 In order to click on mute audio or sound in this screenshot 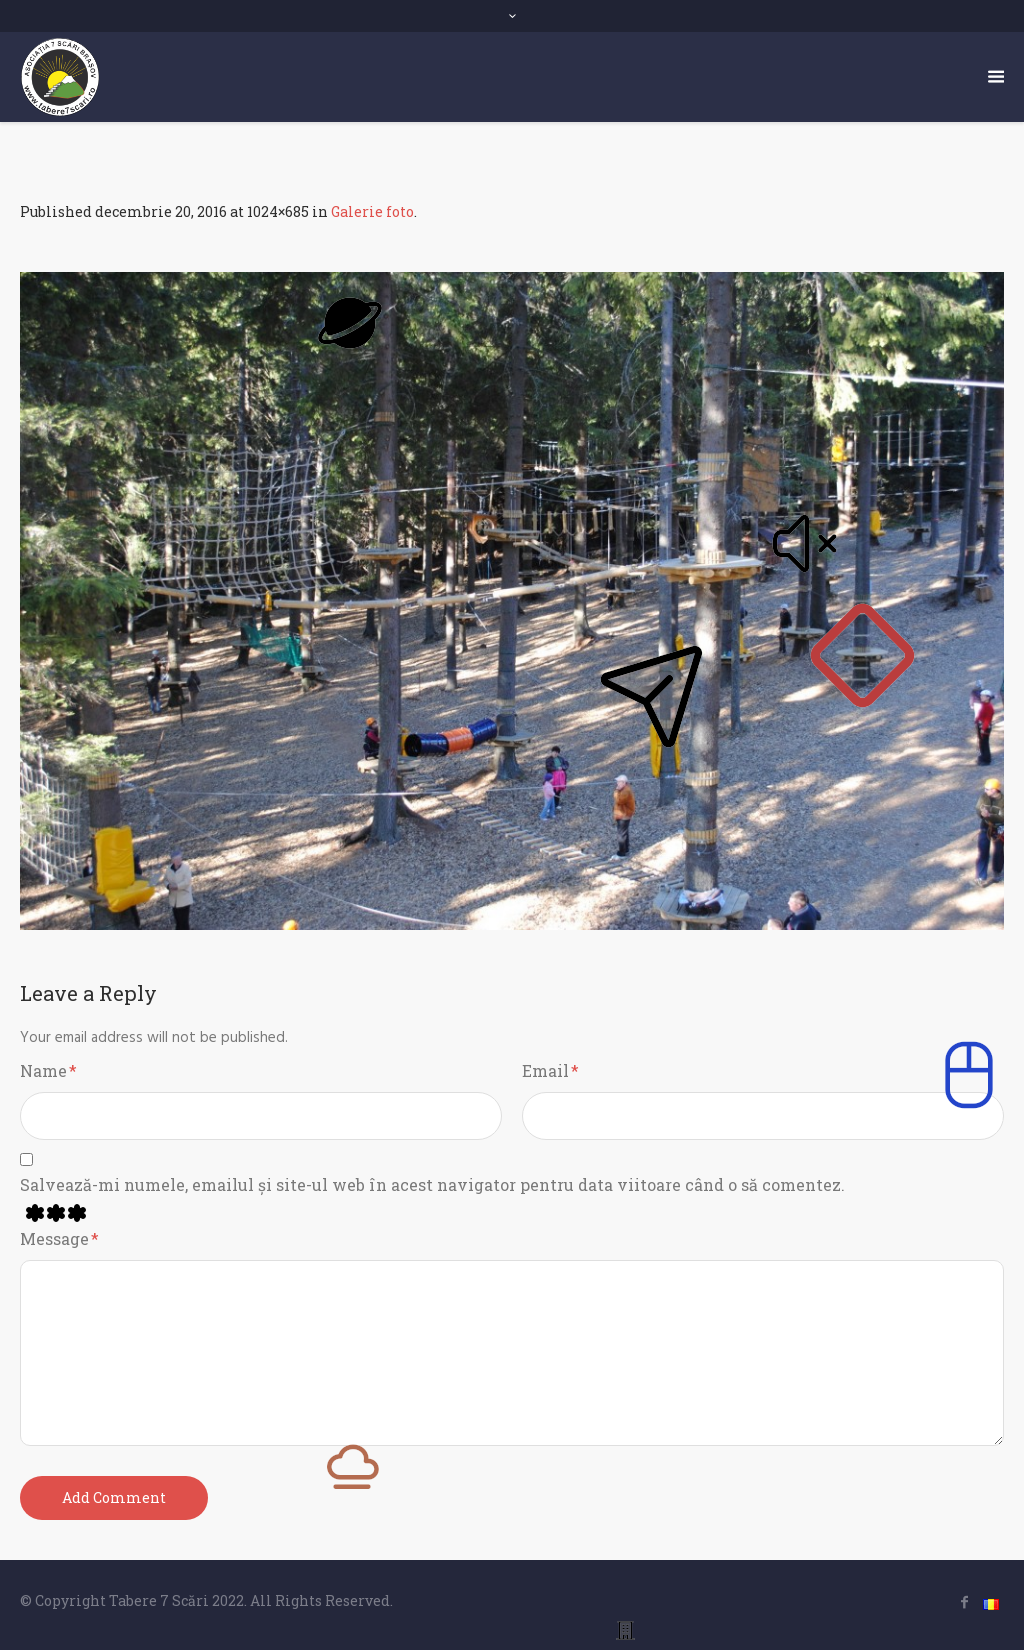, I will do `click(804, 543)`.